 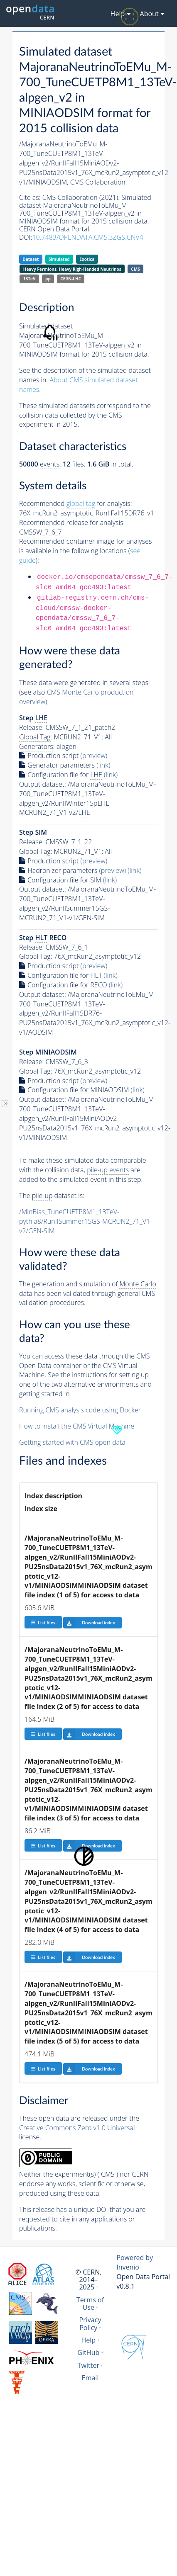 What do you see at coordinates (117, 1430) in the screenshot?
I see `support a charitable cause or donation` at bounding box center [117, 1430].